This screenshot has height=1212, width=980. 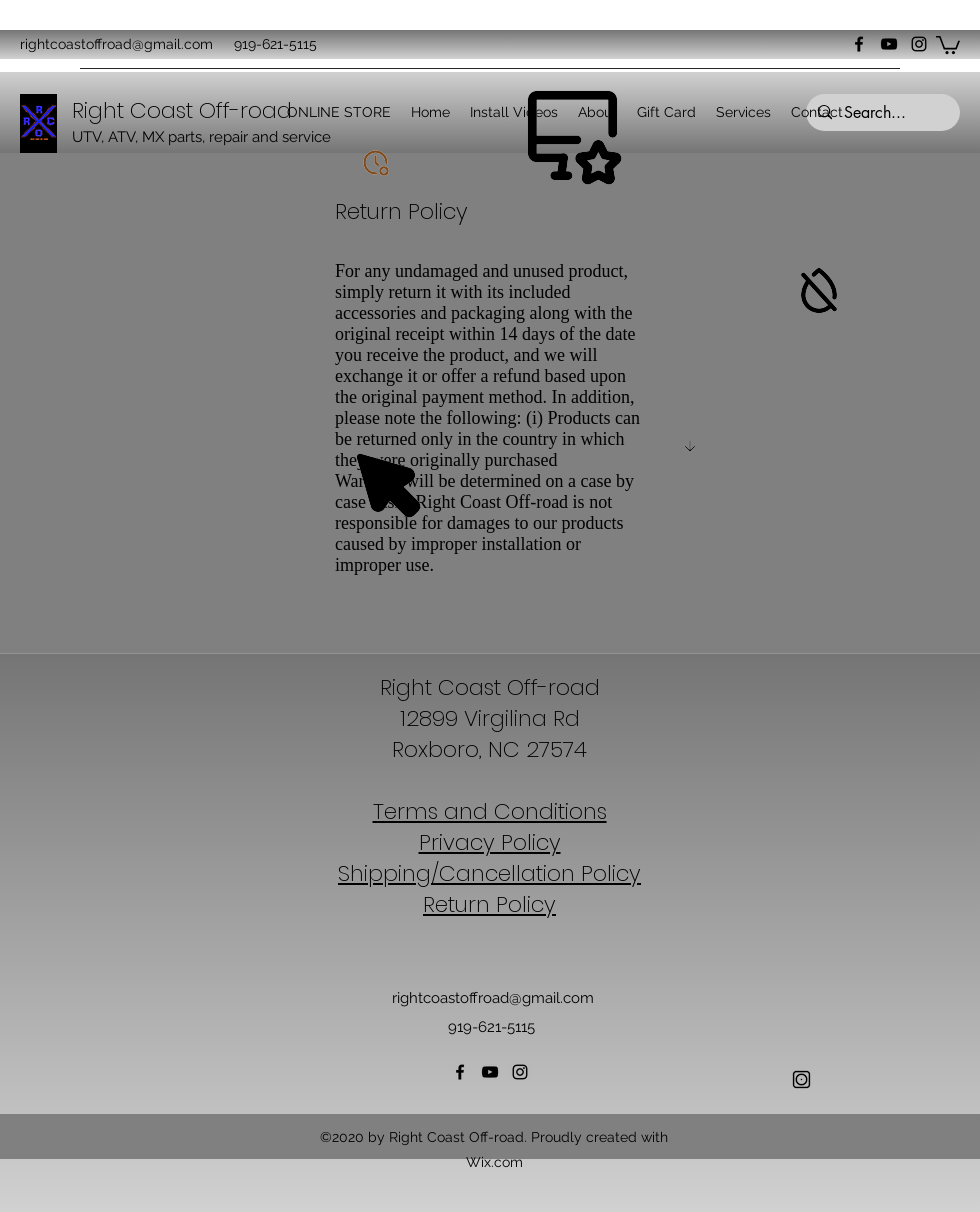 What do you see at coordinates (375, 162) in the screenshot?
I see `start recording time or duration` at bounding box center [375, 162].